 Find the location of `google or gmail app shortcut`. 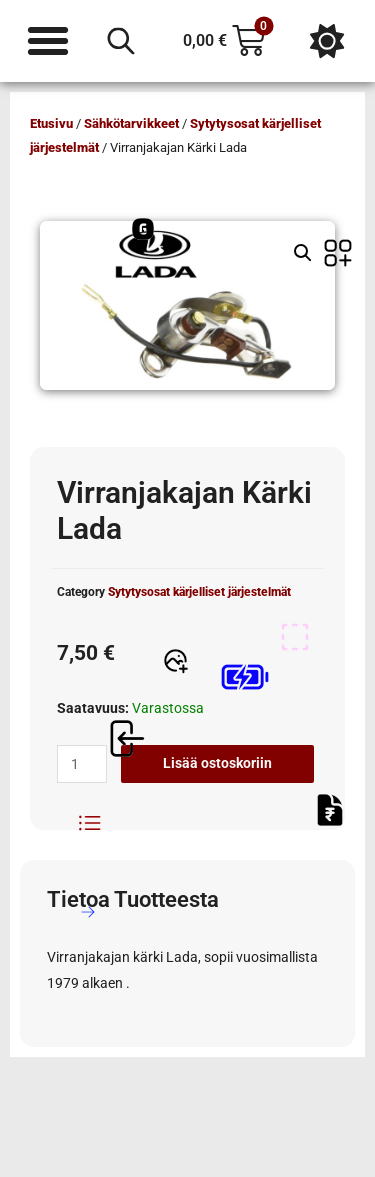

google or gmail app shortcut is located at coordinates (143, 229).